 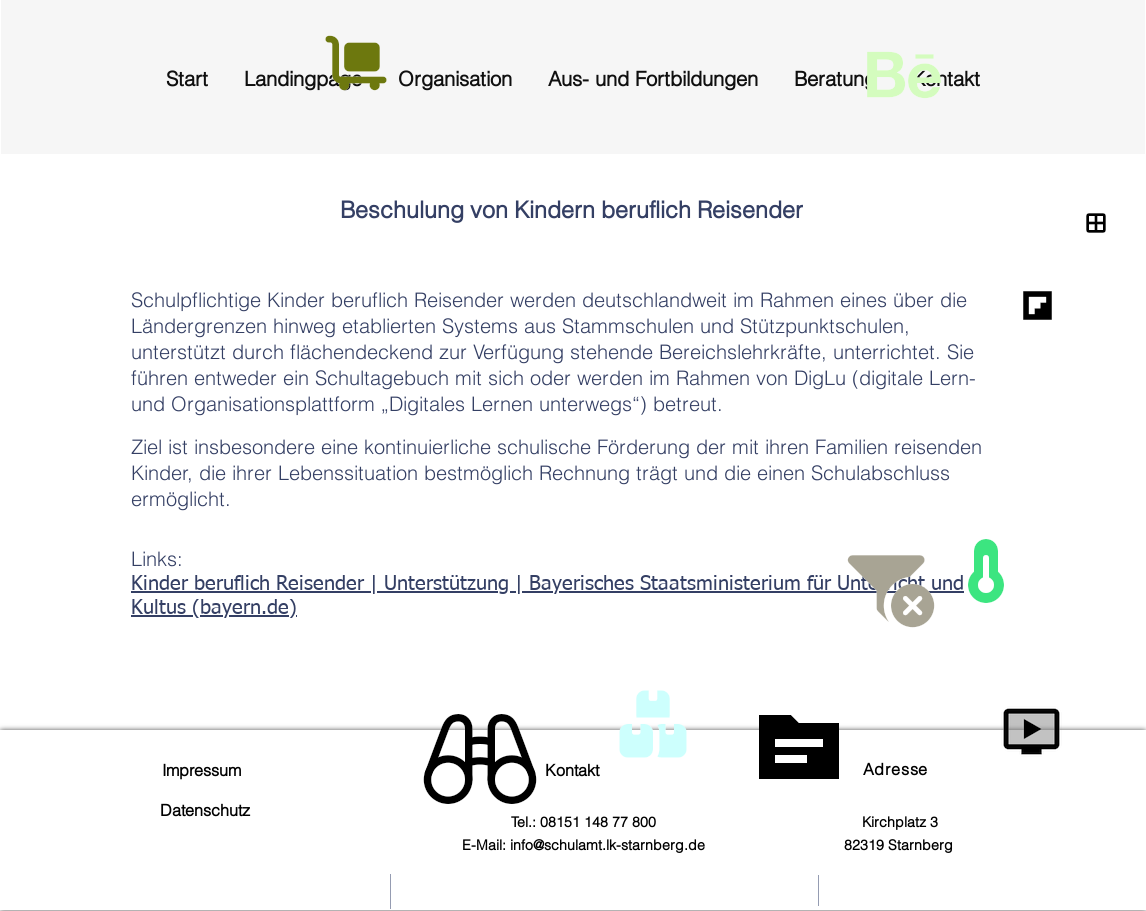 I want to click on view inventory or stock items, so click(x=653, y=724).